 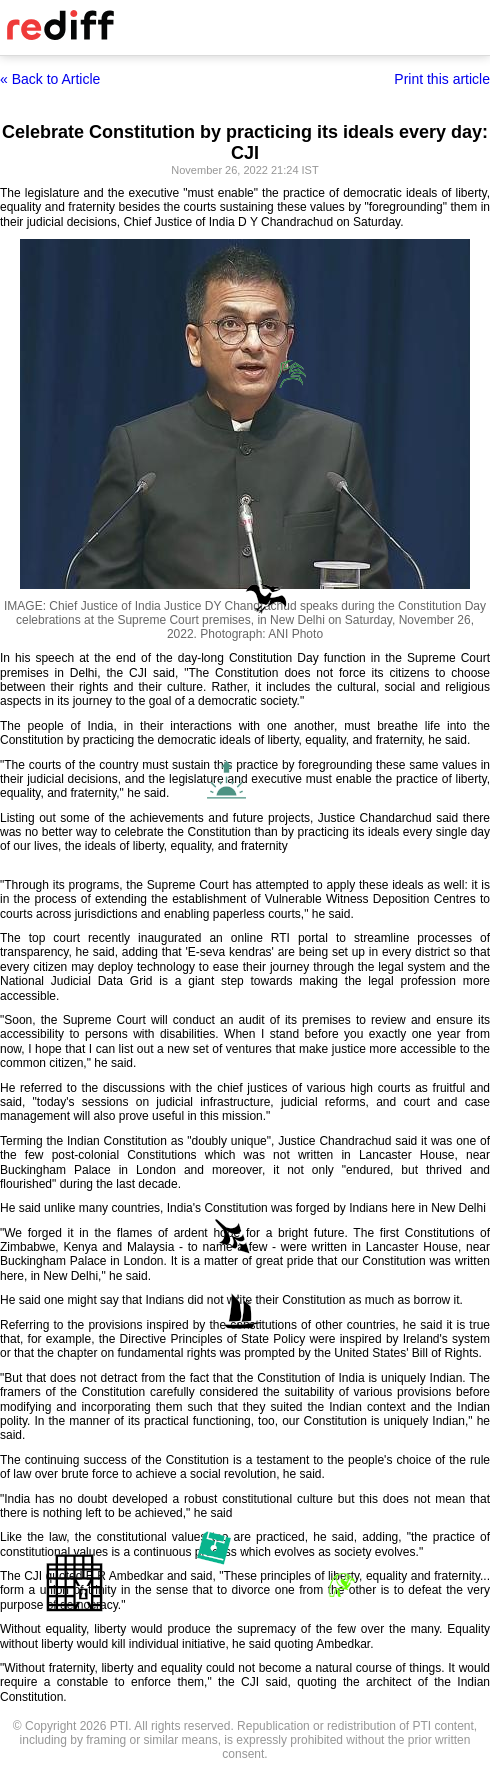 I want to click on indicates a trapped or captured state, so click(x=74, y=1579).